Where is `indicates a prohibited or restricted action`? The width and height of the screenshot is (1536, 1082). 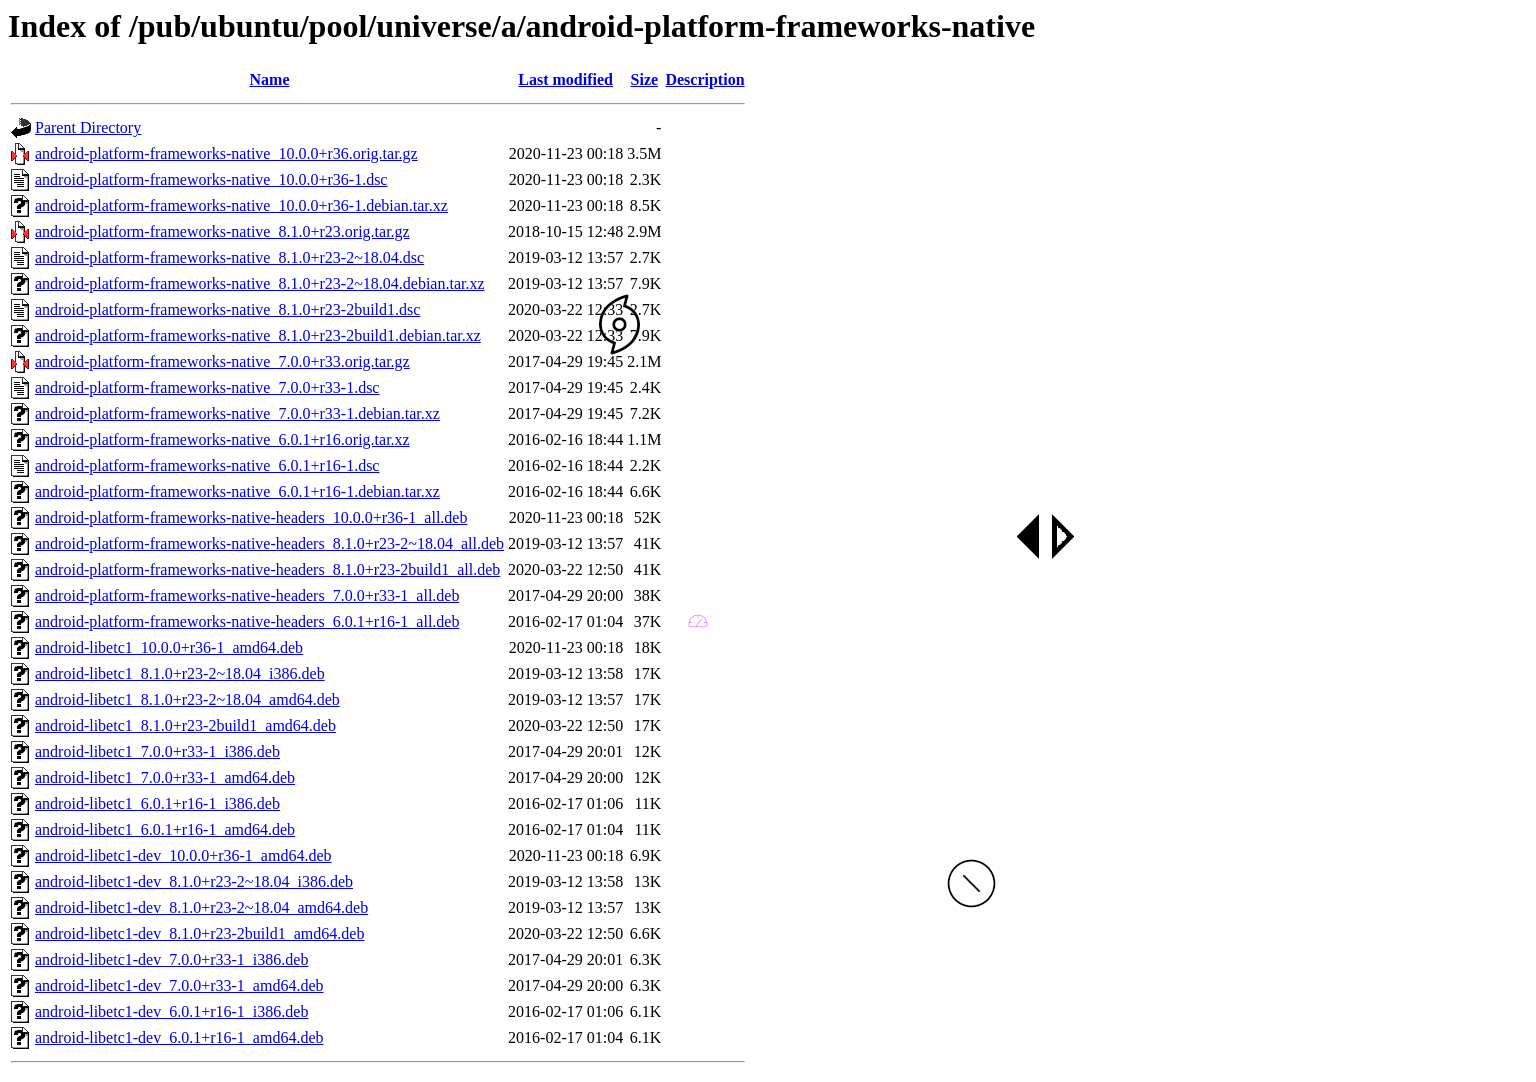
indicates a prohibited or restricted action is located at coordinates (971, 883).